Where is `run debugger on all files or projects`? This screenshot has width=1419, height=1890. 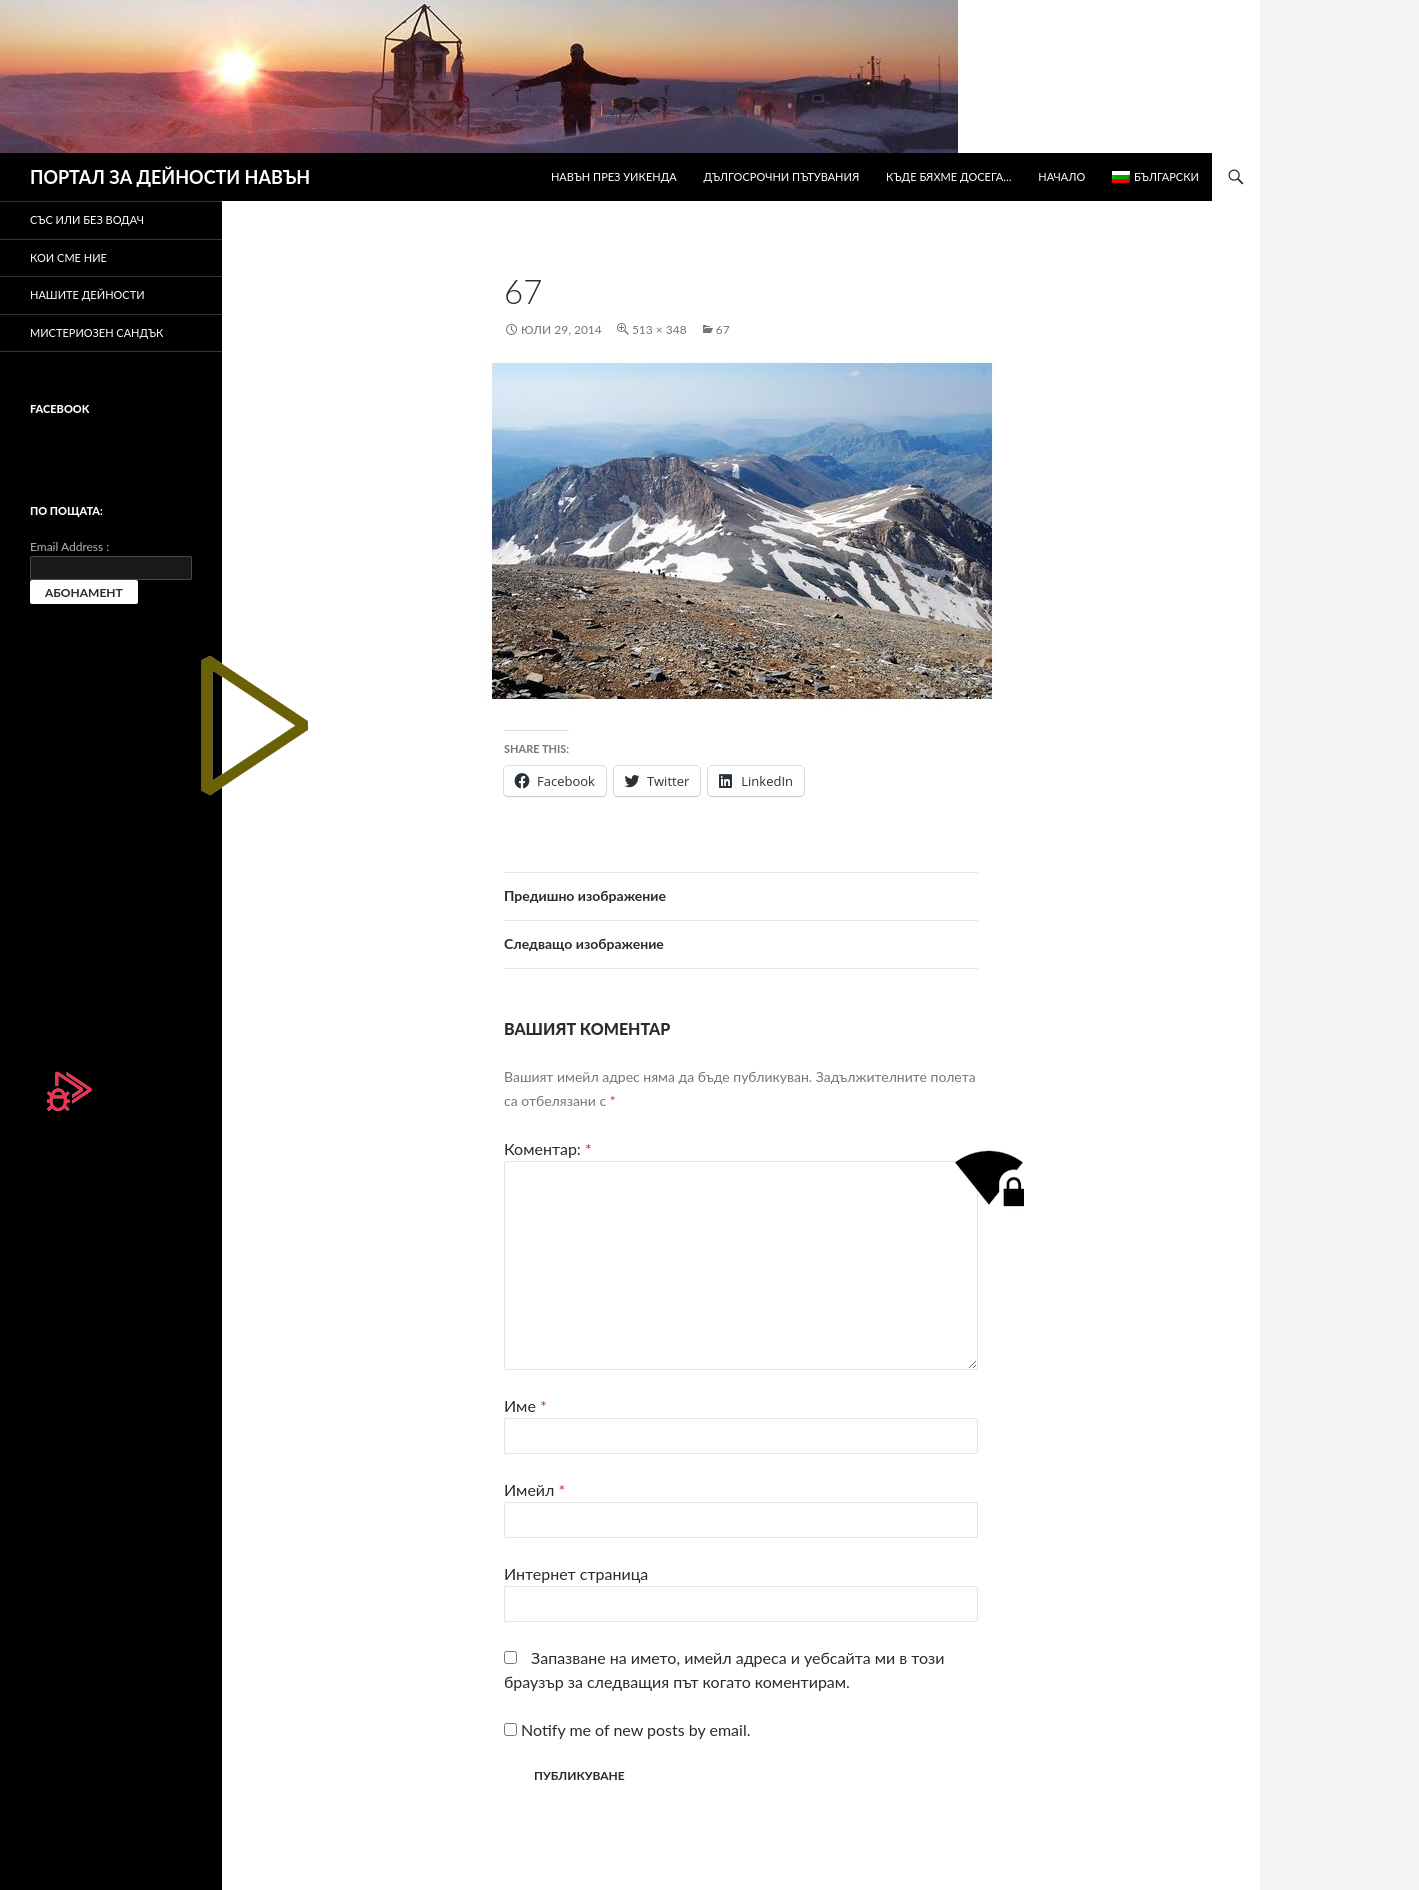
run debugger on all files or projects is located at coordinates (69, 1088).